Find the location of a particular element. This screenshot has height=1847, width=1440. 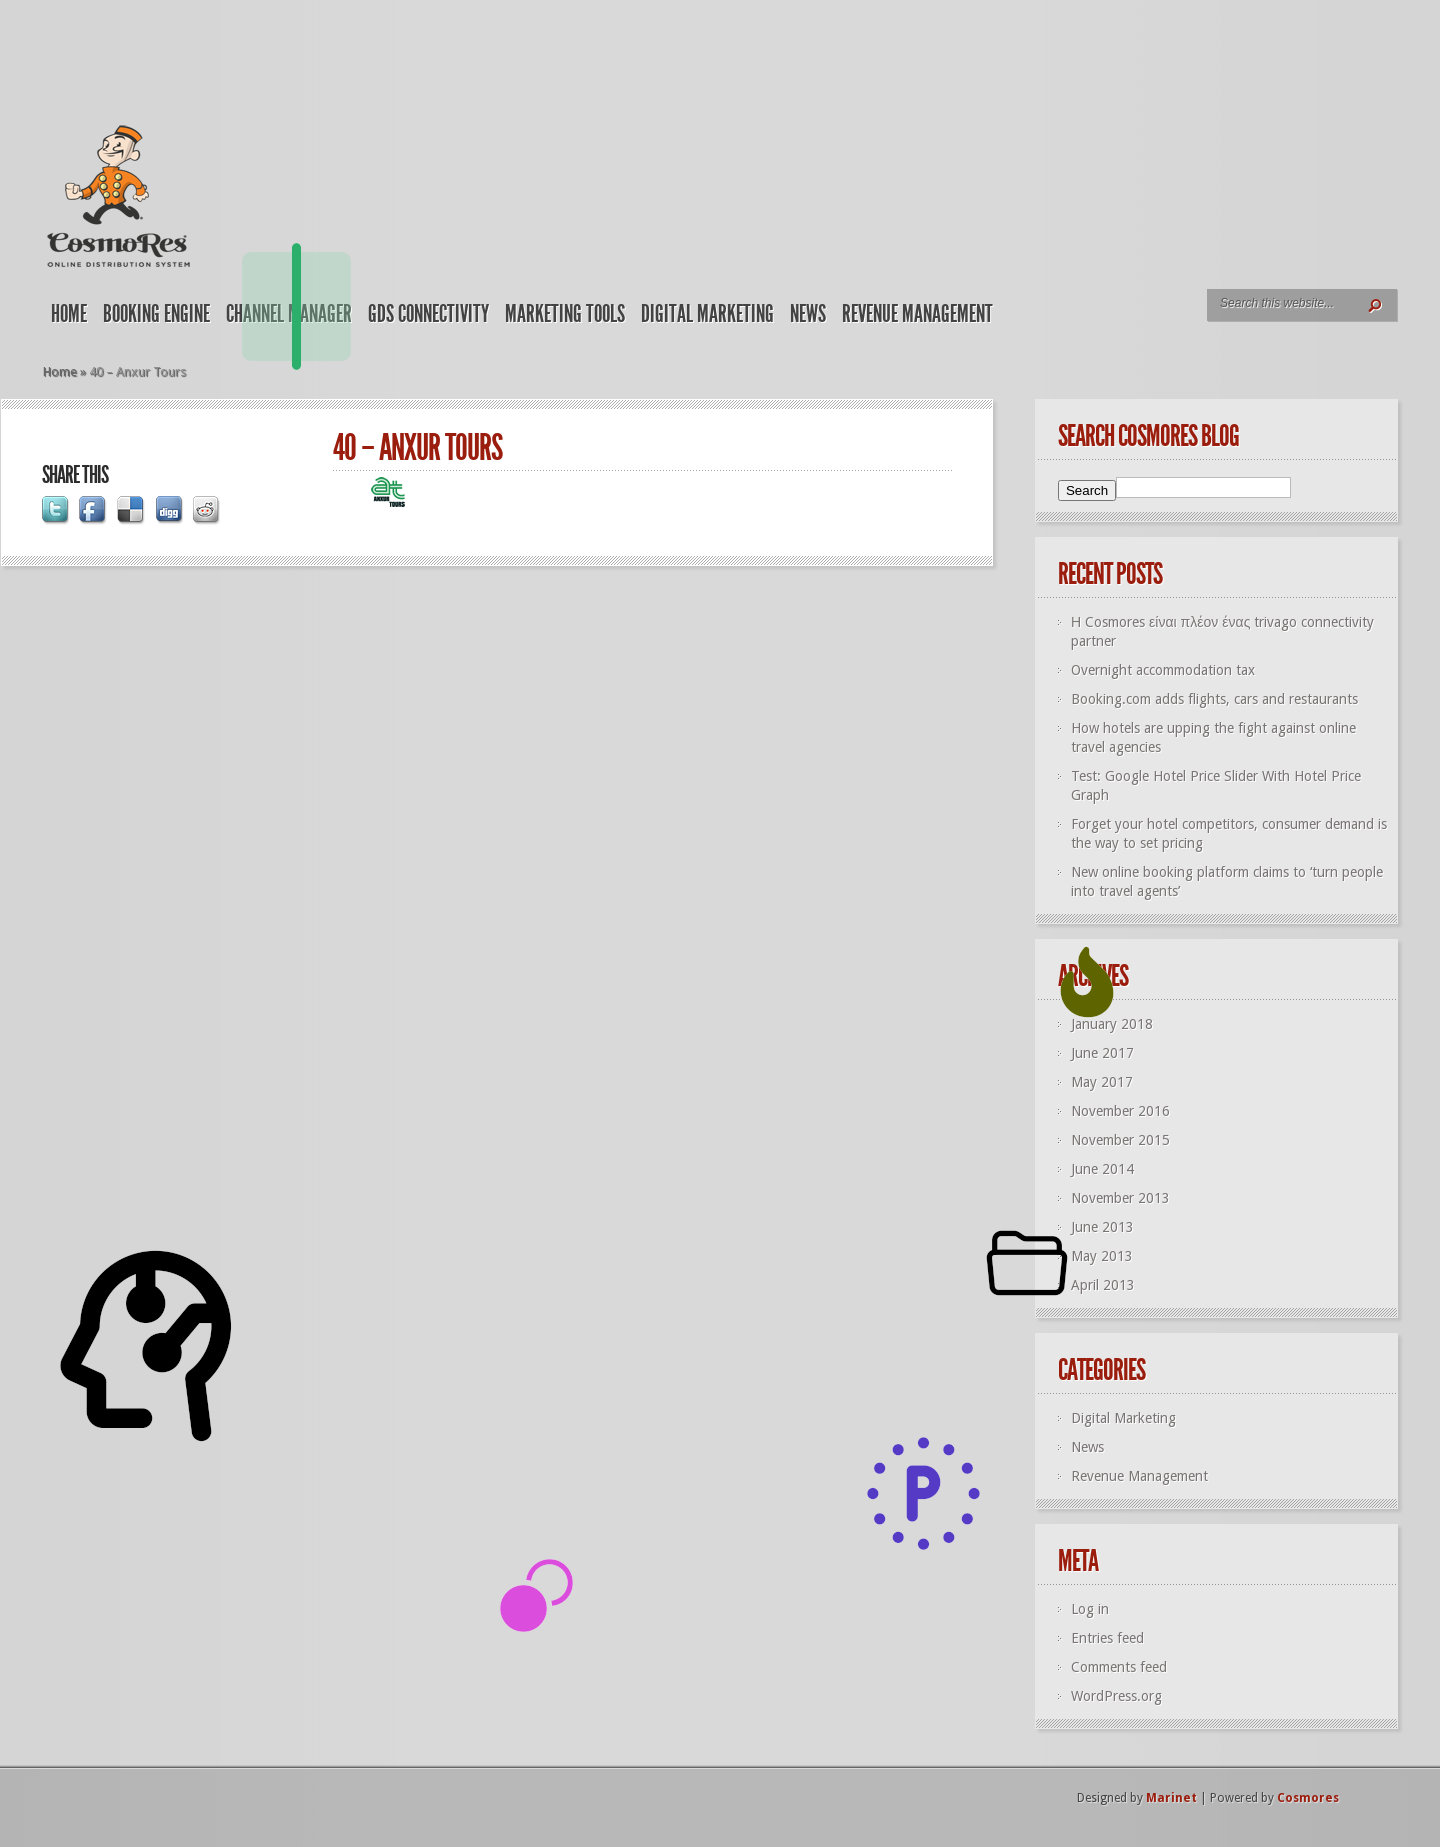

open folder to view contents is located at coordinates (1027, 1263).